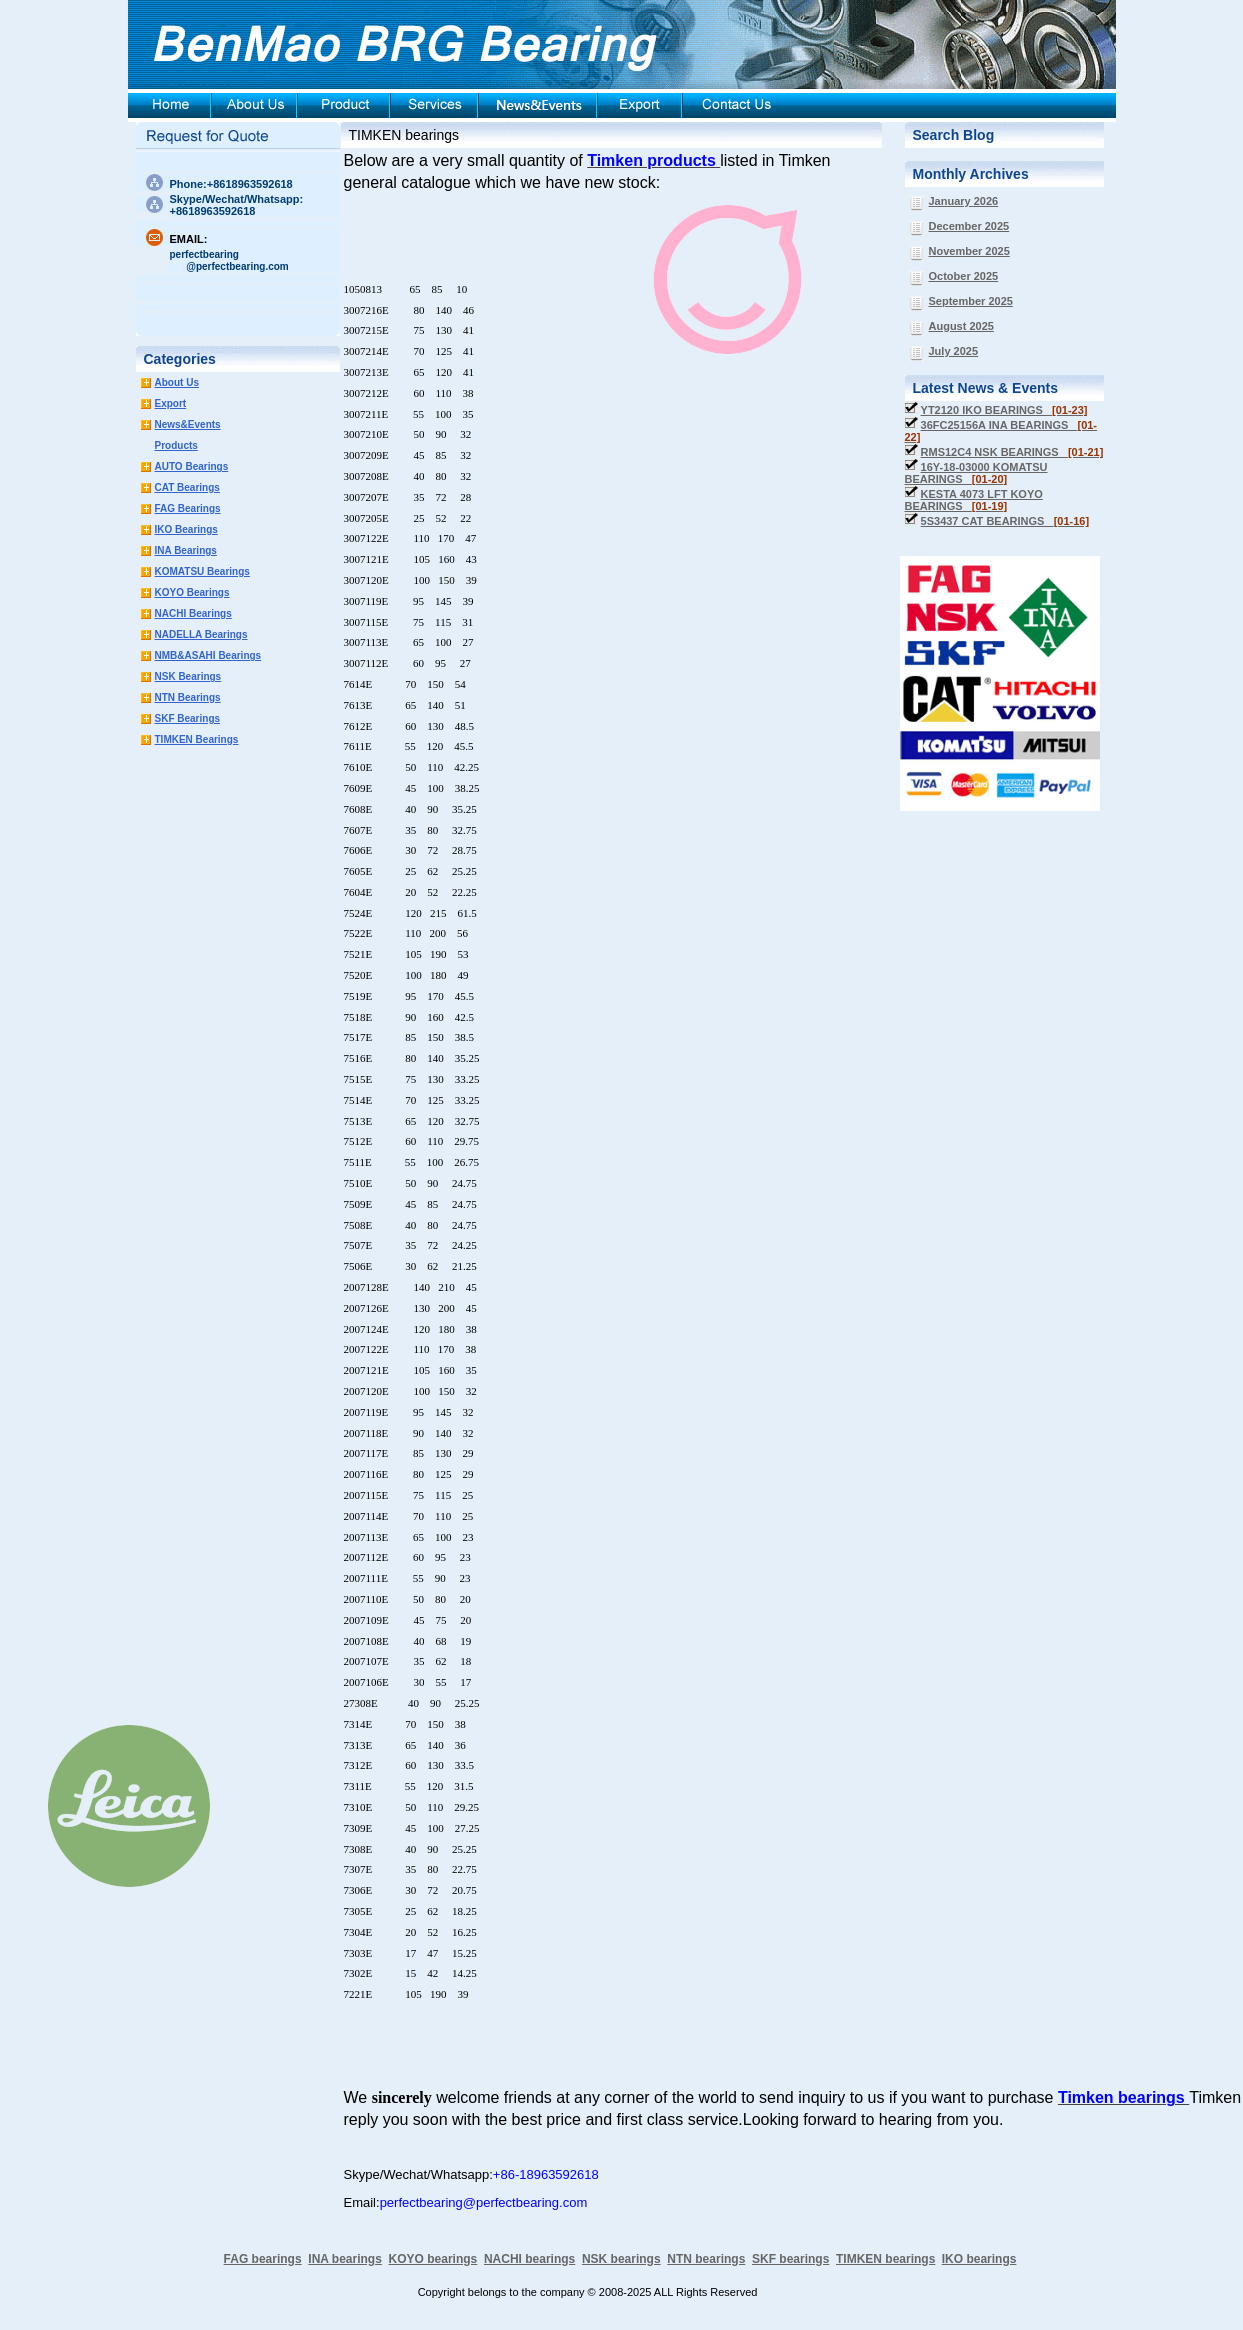  Describe the element at coordinates (129, 1806) in the screenshot. I see `leica camera brand logo` at that location.